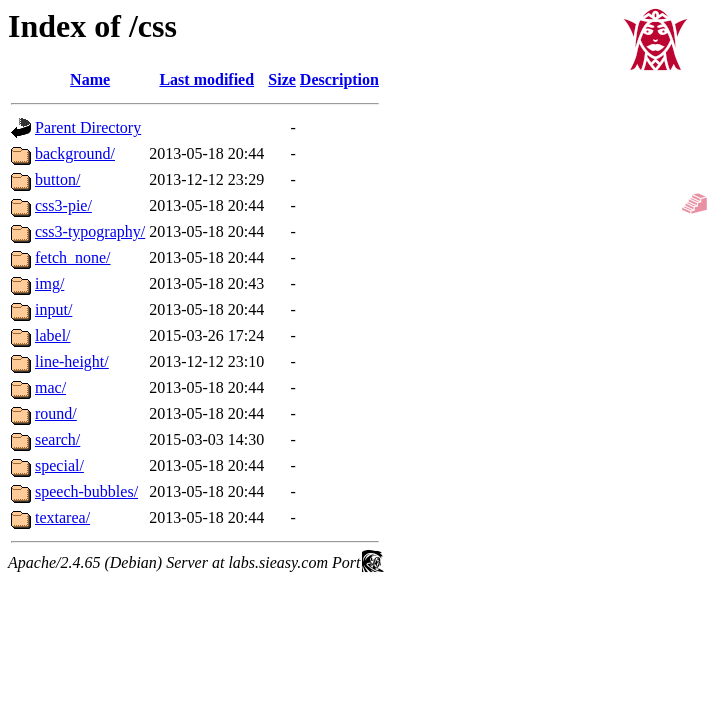  Describe the element at coordinates (694, 203) in the screenshot. I see `navigate between levels or floors` at that location.